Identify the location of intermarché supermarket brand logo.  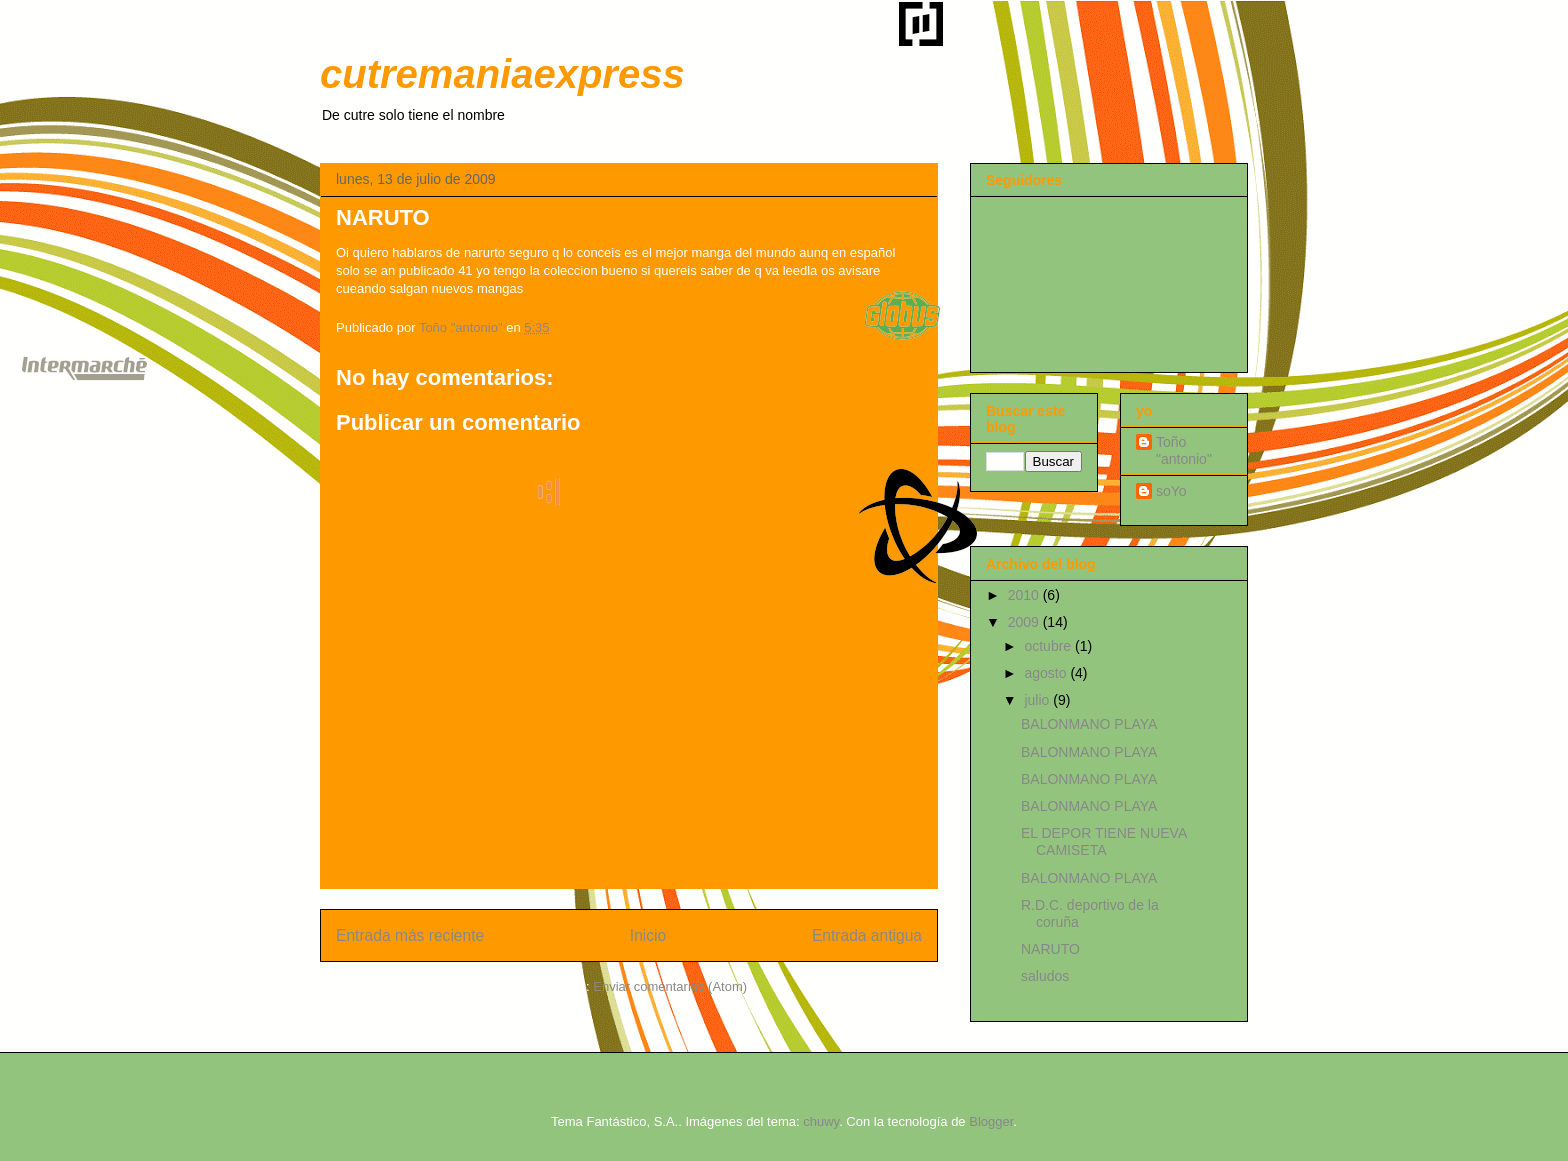
(84, 368).